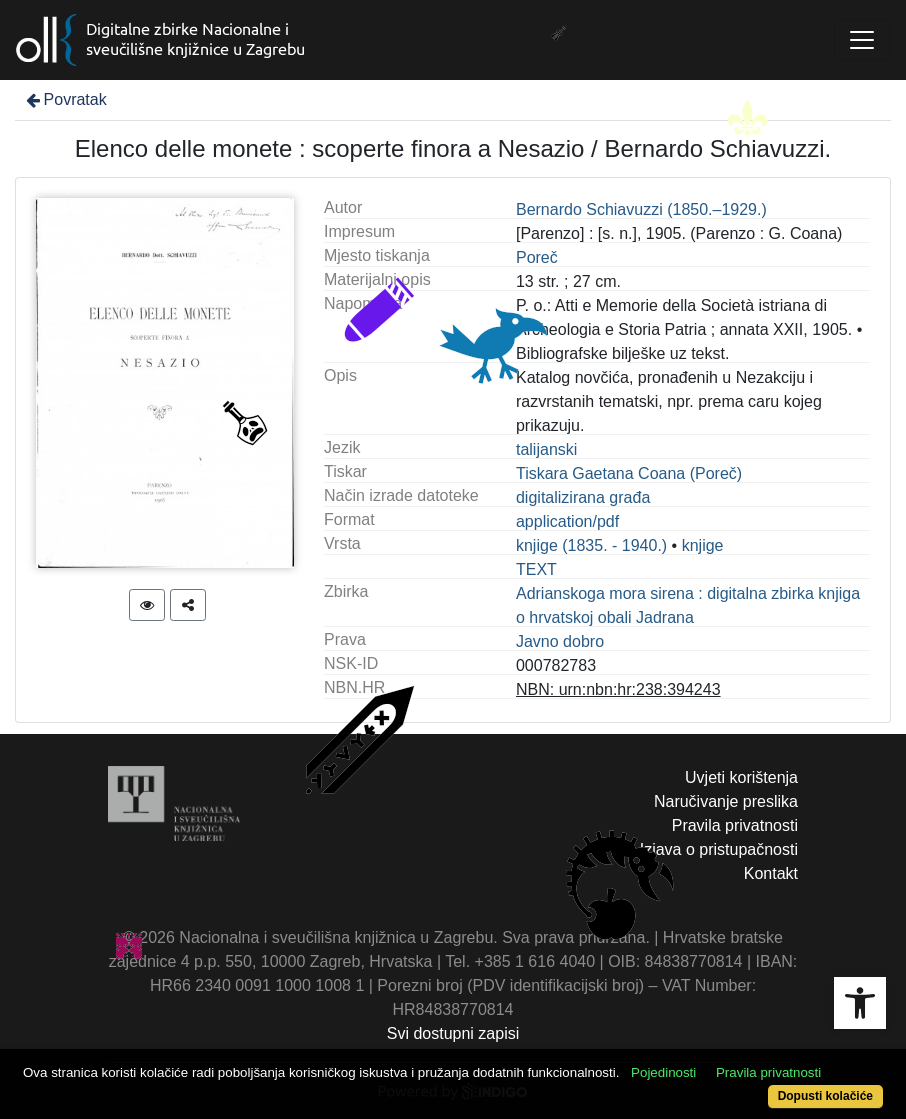 This screenshot has width=906, height=1119. I want to click on indicates a pest or infestation in a farming/gardening game, so click(619, 885).